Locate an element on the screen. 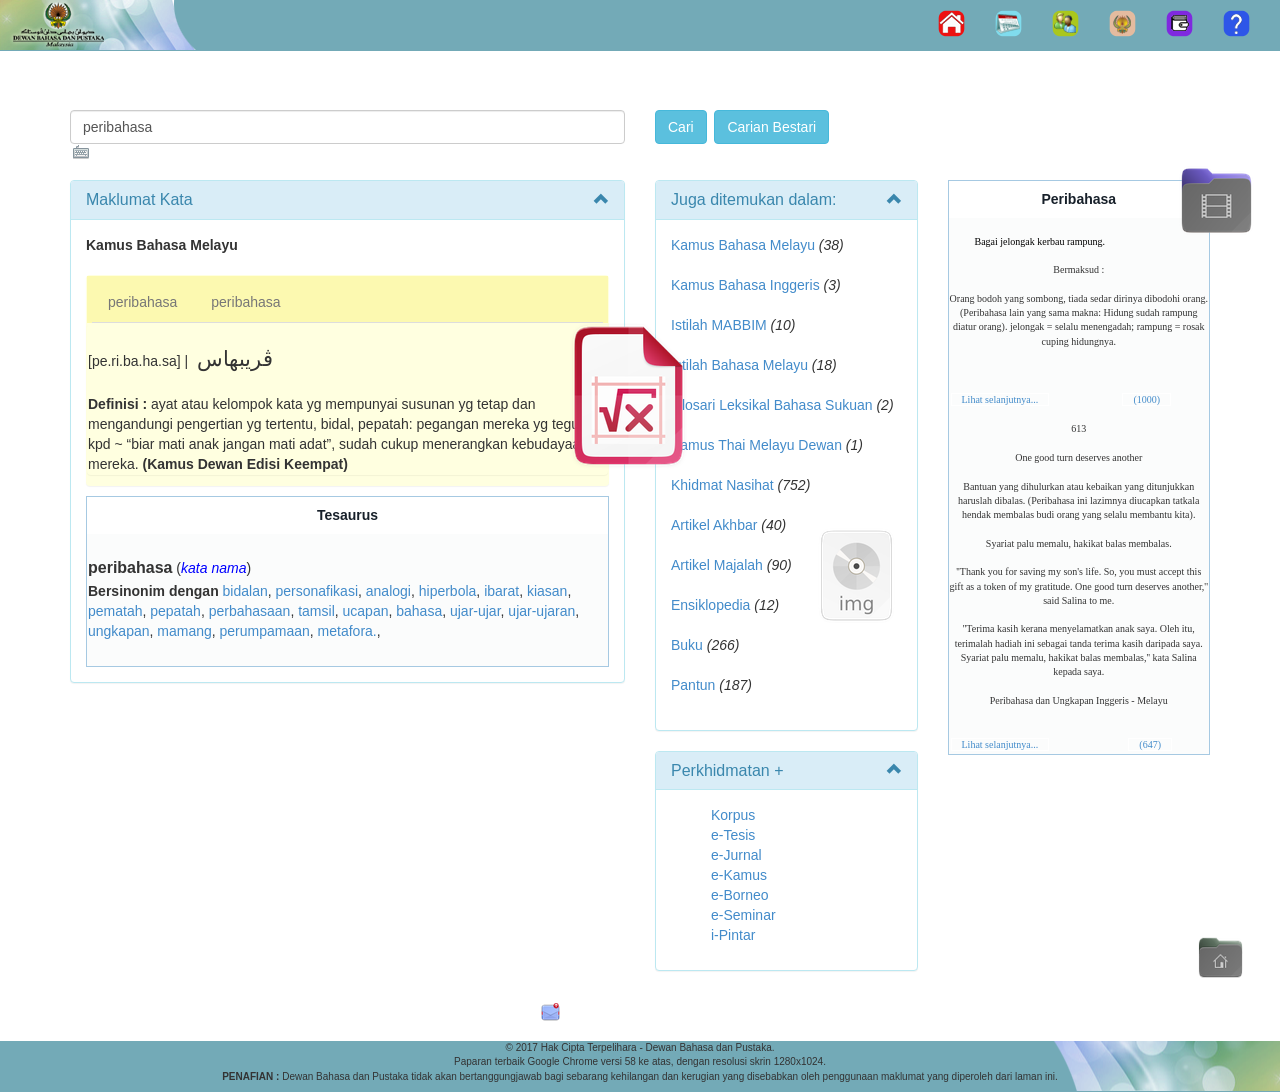 Image resolution: width=1280 pixels, height=1092 pixels. send an email message is located at coordinates (550, 1012).